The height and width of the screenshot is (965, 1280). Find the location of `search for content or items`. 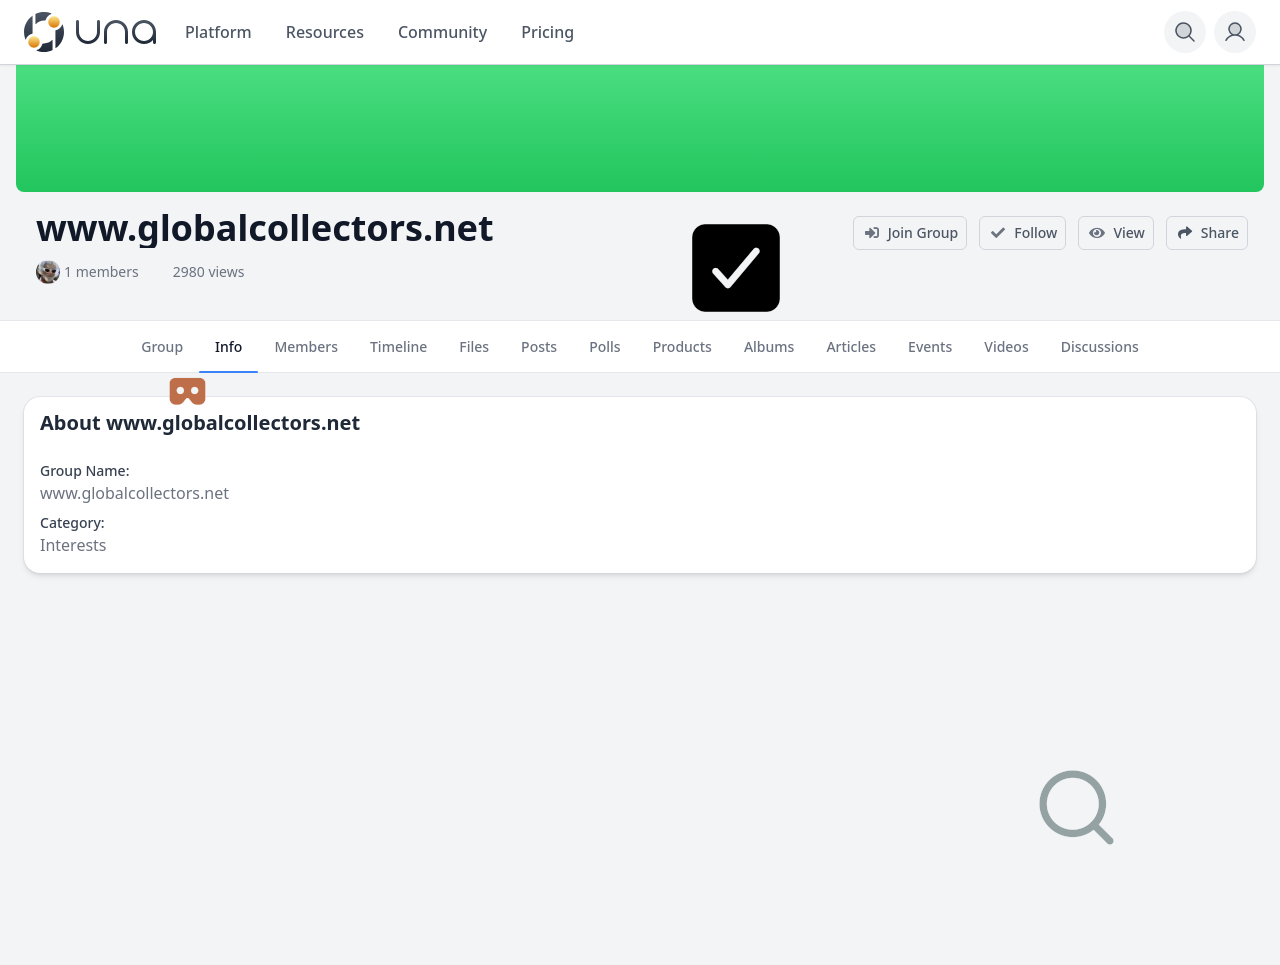

search for content or items is located at coordinates (1076, 807).